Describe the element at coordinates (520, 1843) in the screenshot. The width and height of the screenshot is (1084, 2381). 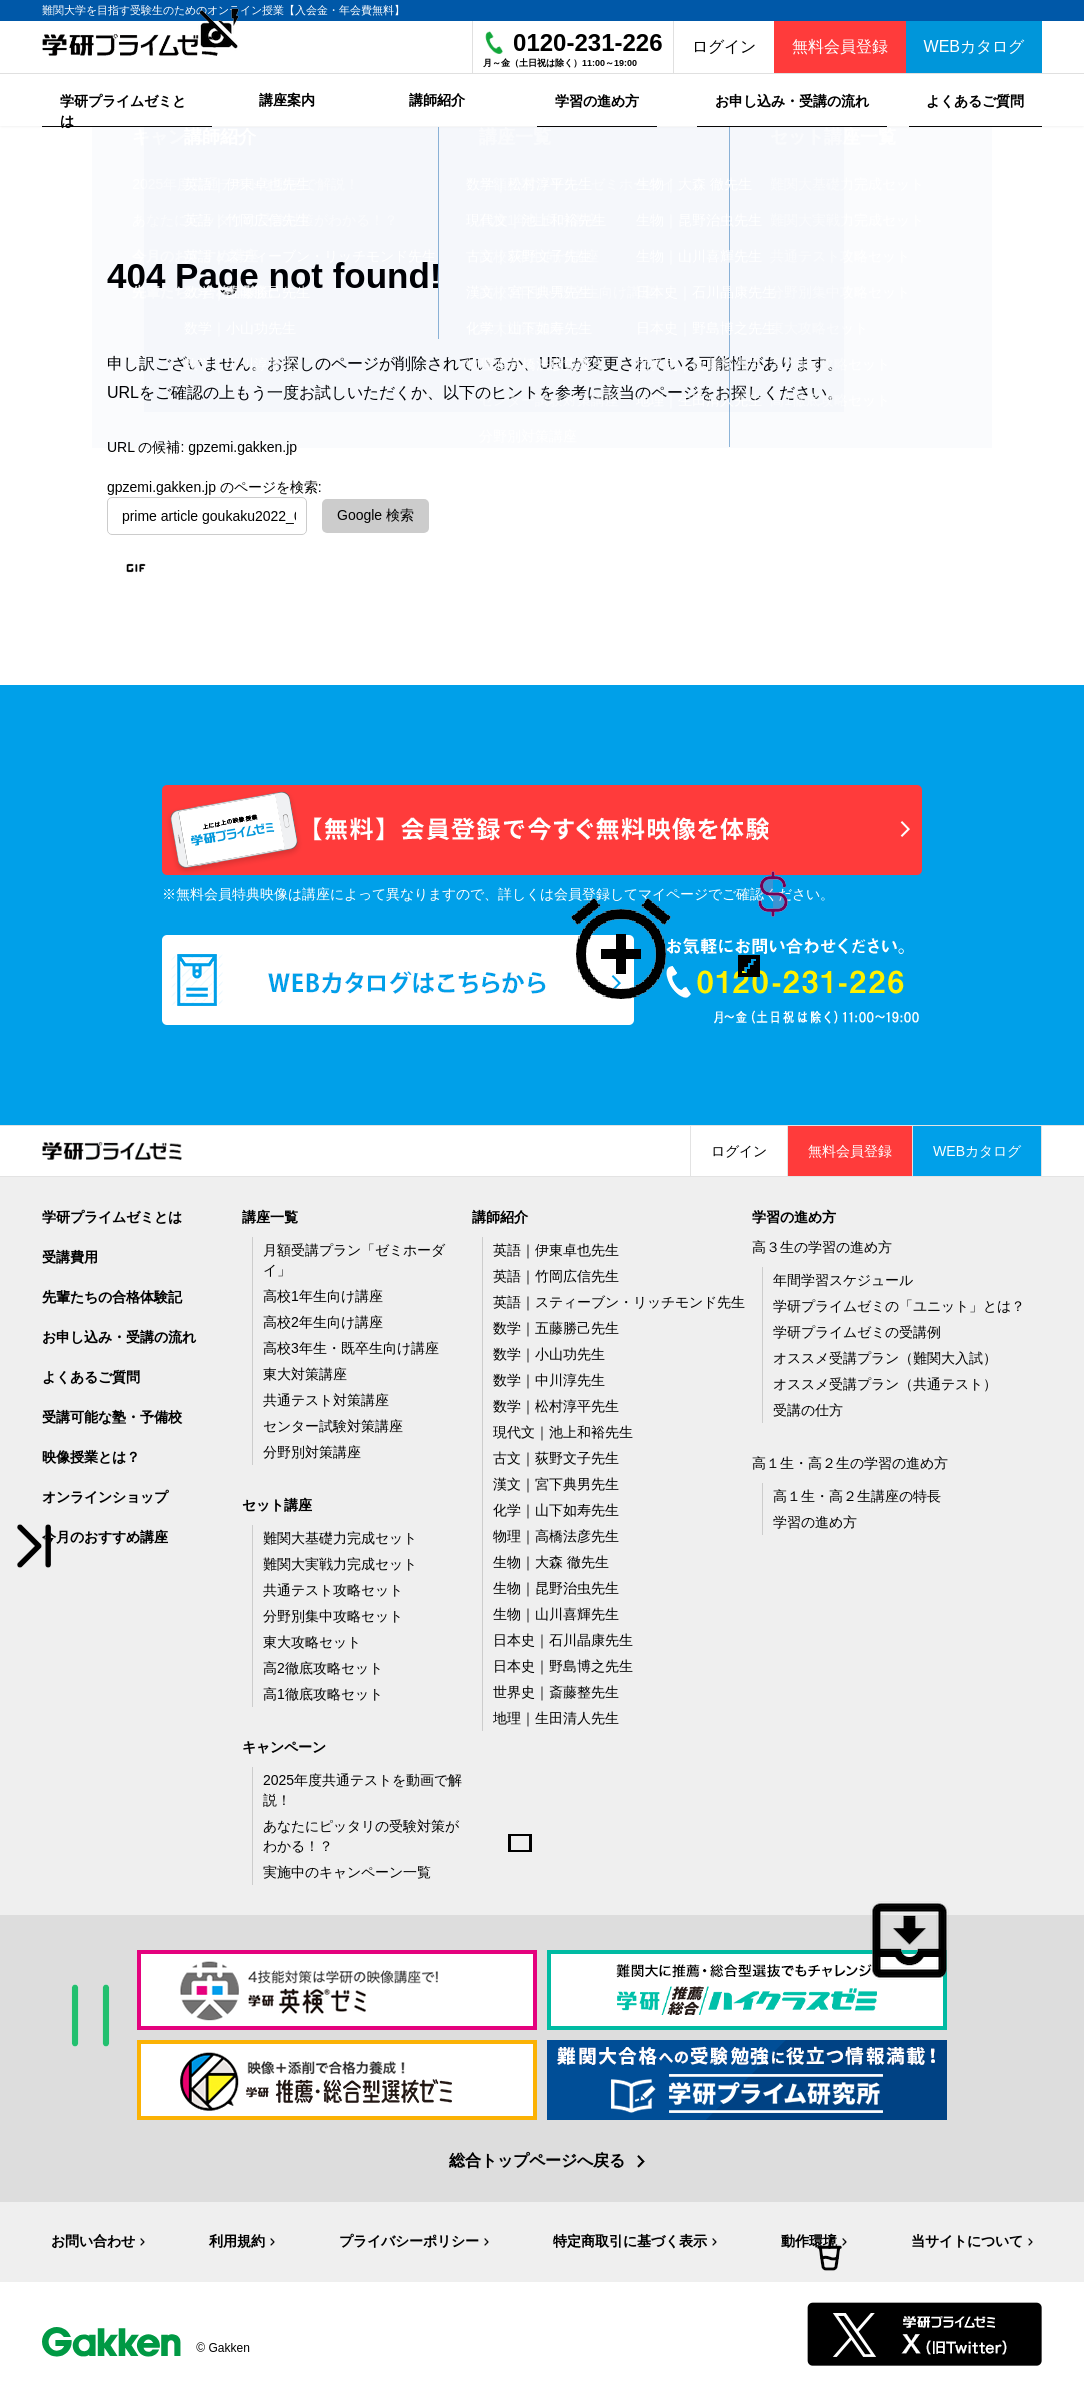
I see `crop image to landscape orientation` at that location.